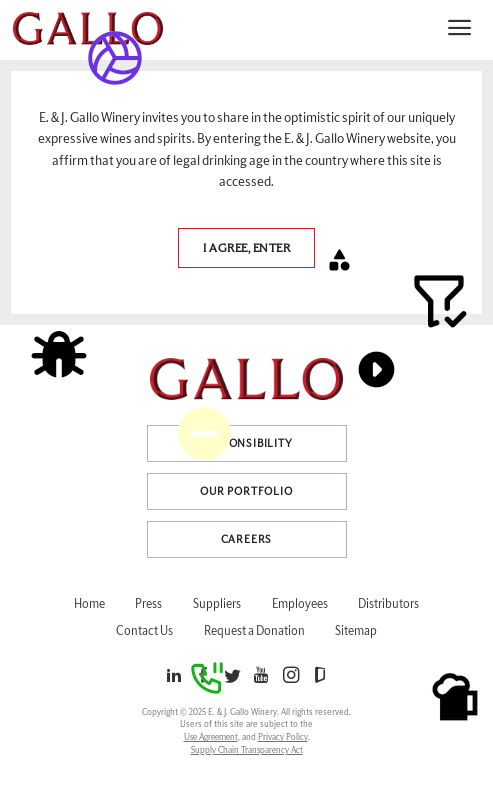 The image size is (493, 791). I want to click on access shape tools or drawing options, so click(339, 260).